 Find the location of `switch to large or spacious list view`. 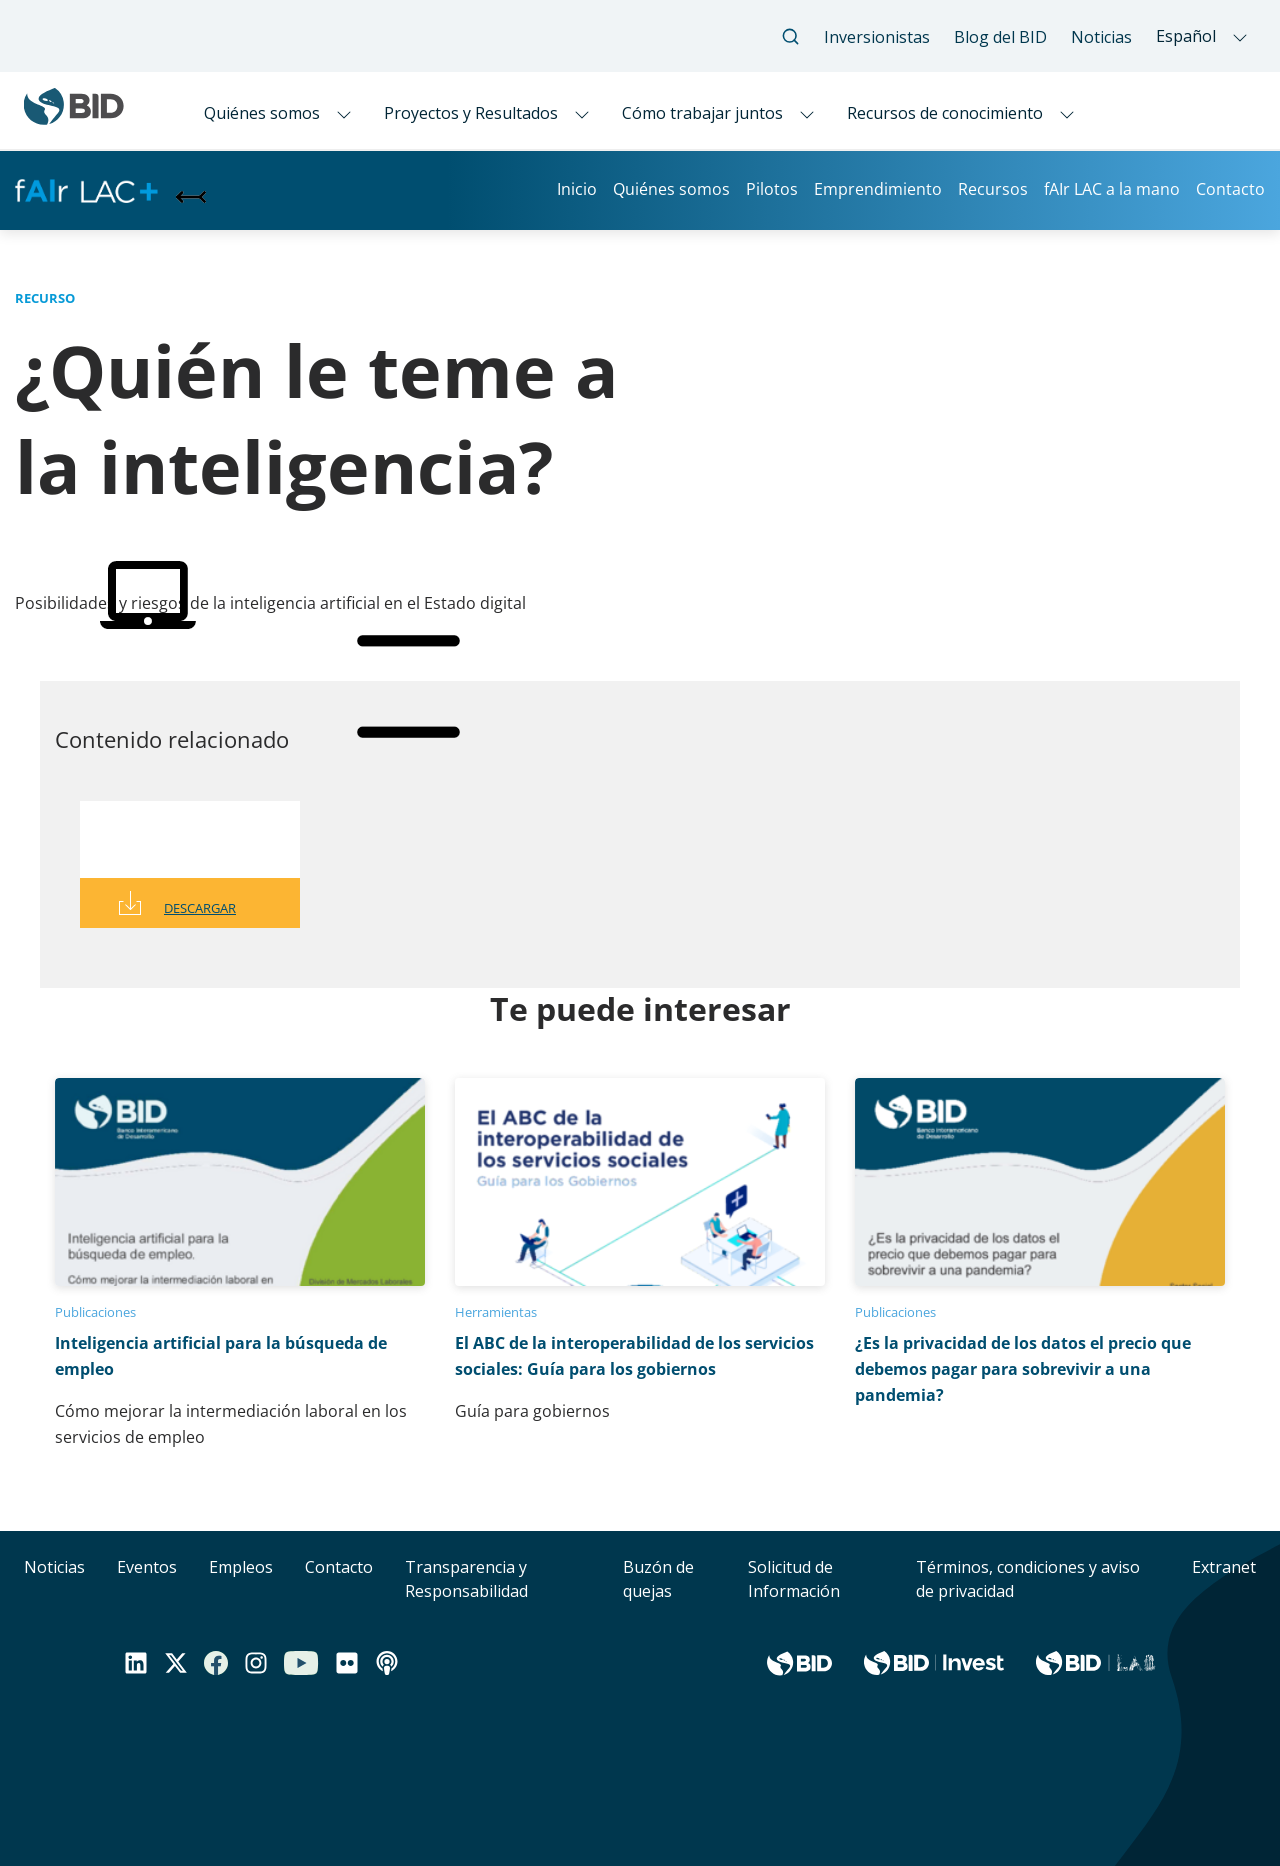

switch to large or spacious list view is located at coordinates (408, 686).